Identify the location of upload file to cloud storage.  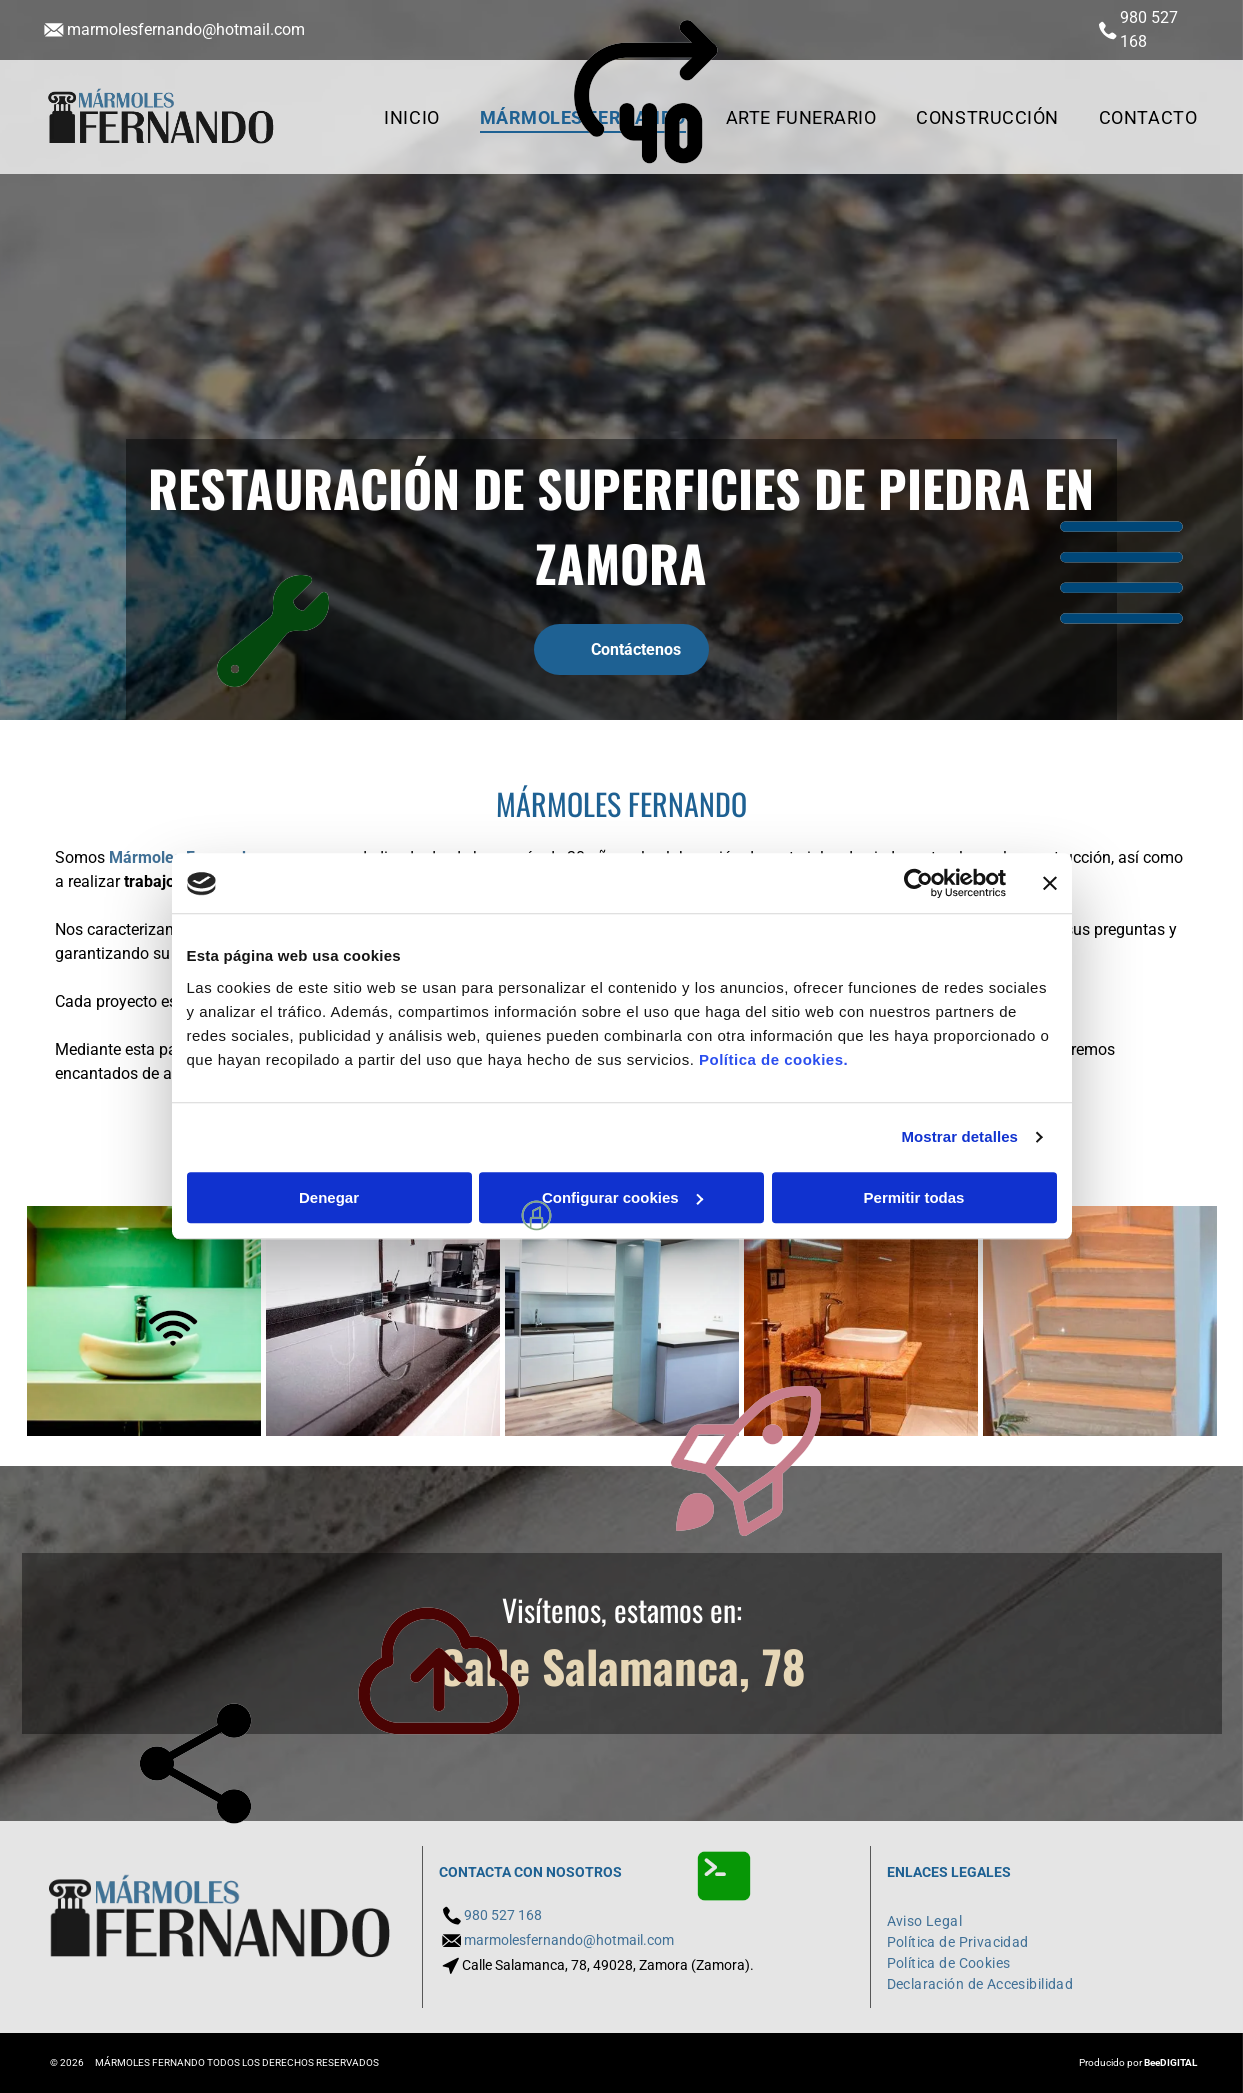
(439, 1671).